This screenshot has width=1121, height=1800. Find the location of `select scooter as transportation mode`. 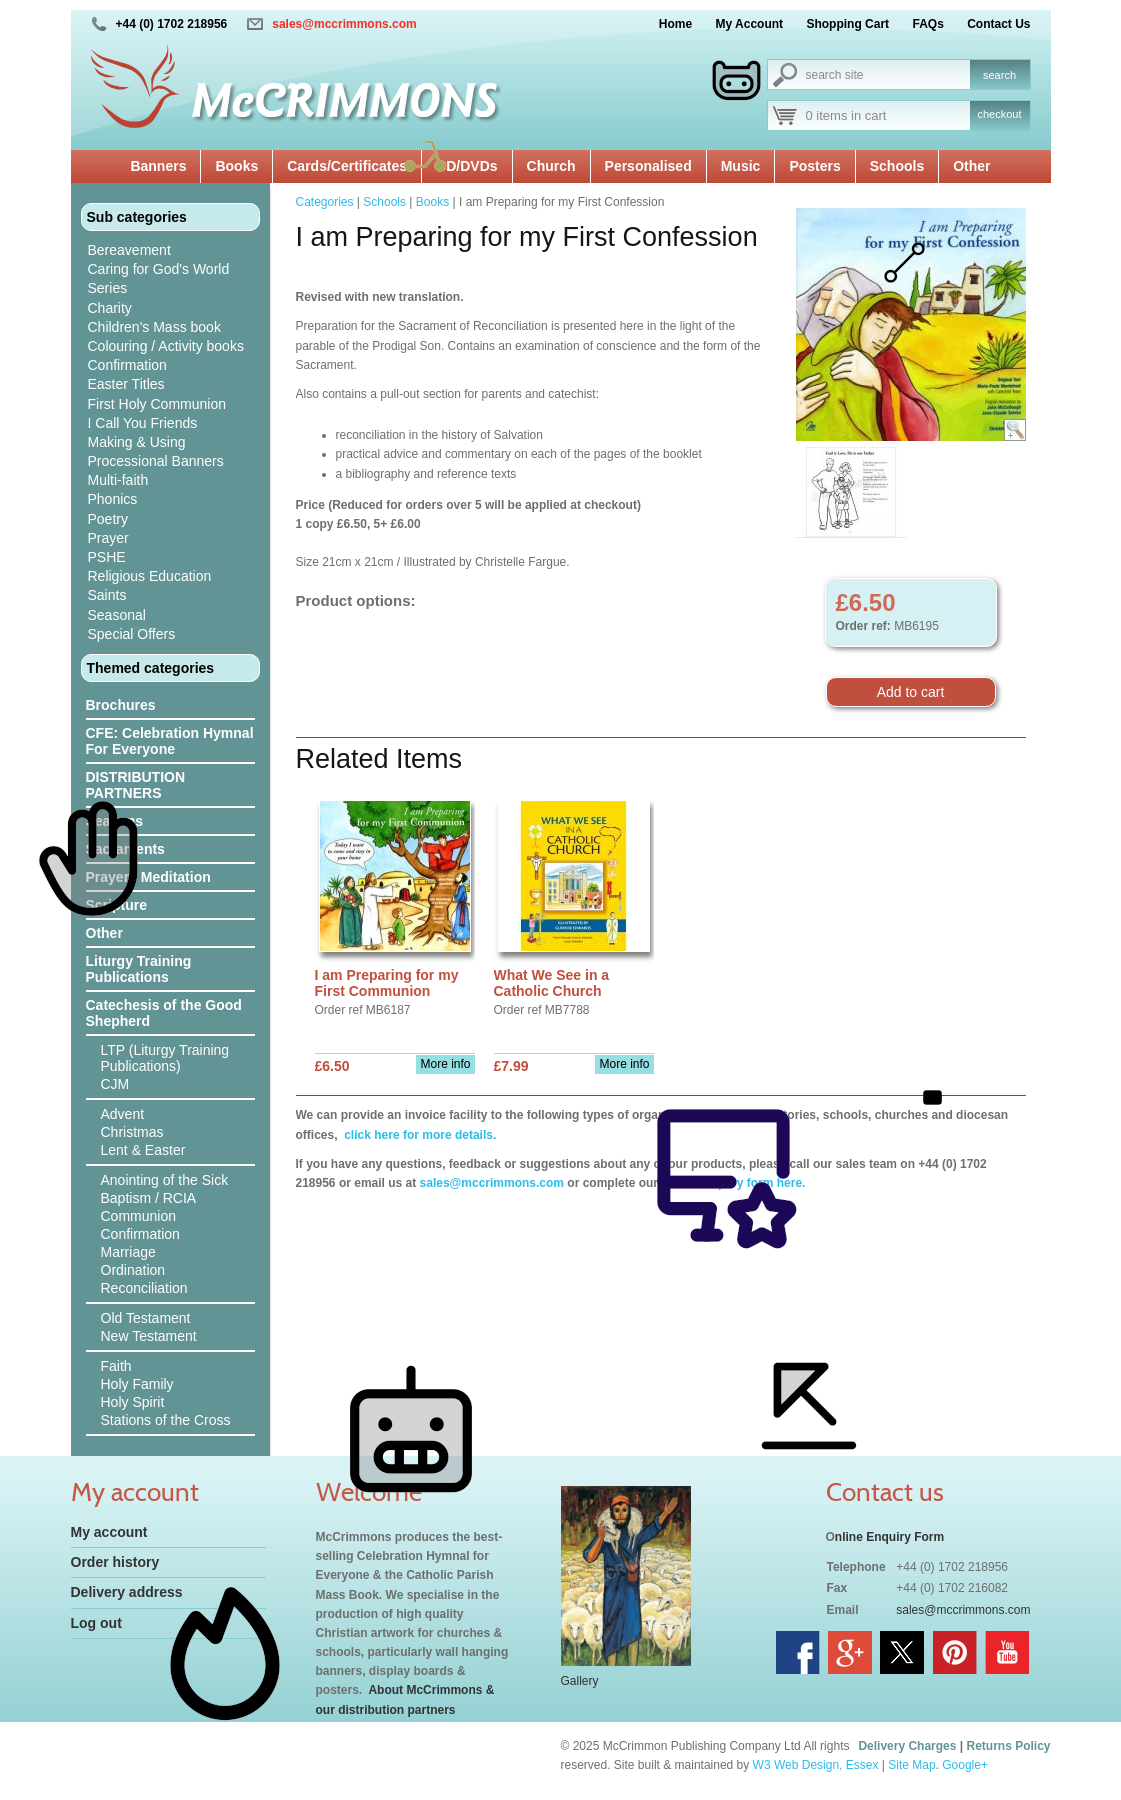

select scooter as transportation mode is located at coordinates (425, 158).